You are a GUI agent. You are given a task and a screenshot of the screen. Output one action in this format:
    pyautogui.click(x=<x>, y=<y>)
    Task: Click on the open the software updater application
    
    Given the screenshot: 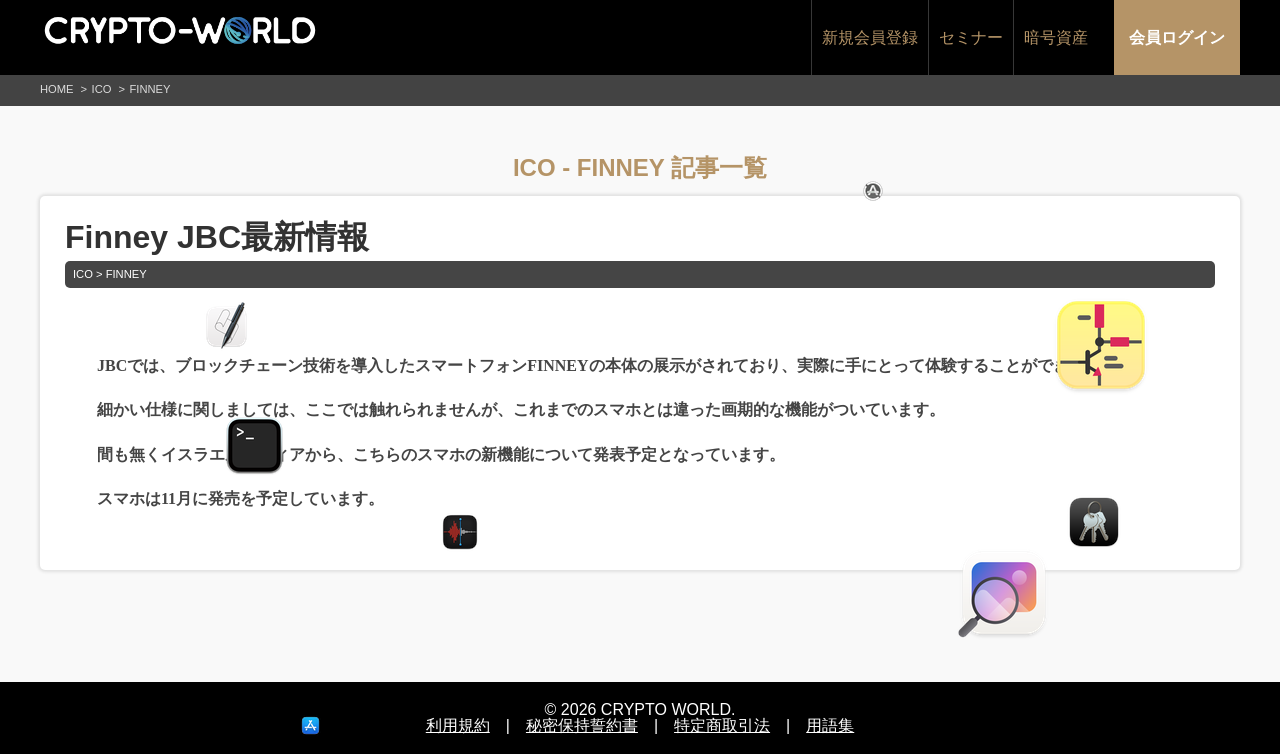 What is the action you would take?
    pyautogui.click(x=873, y=191)
    